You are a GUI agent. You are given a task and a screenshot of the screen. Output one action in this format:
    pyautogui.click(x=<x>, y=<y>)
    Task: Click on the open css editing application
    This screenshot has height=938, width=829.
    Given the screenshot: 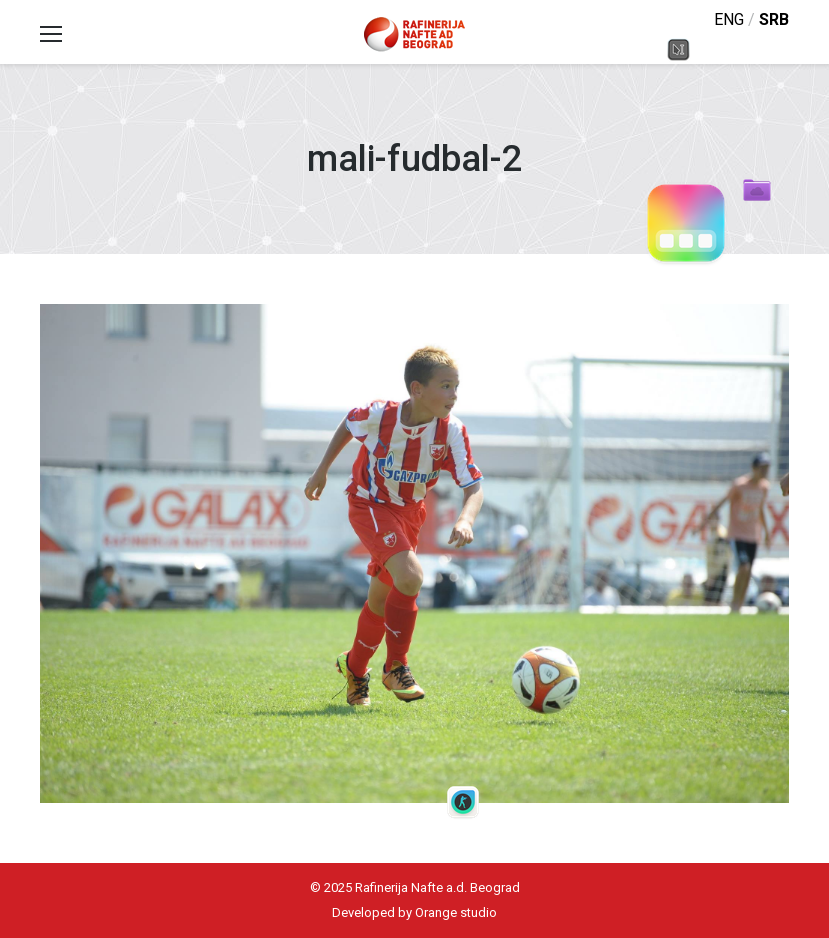 What is the action you would take?
    pyautogui.click(x=463, y=802)
    